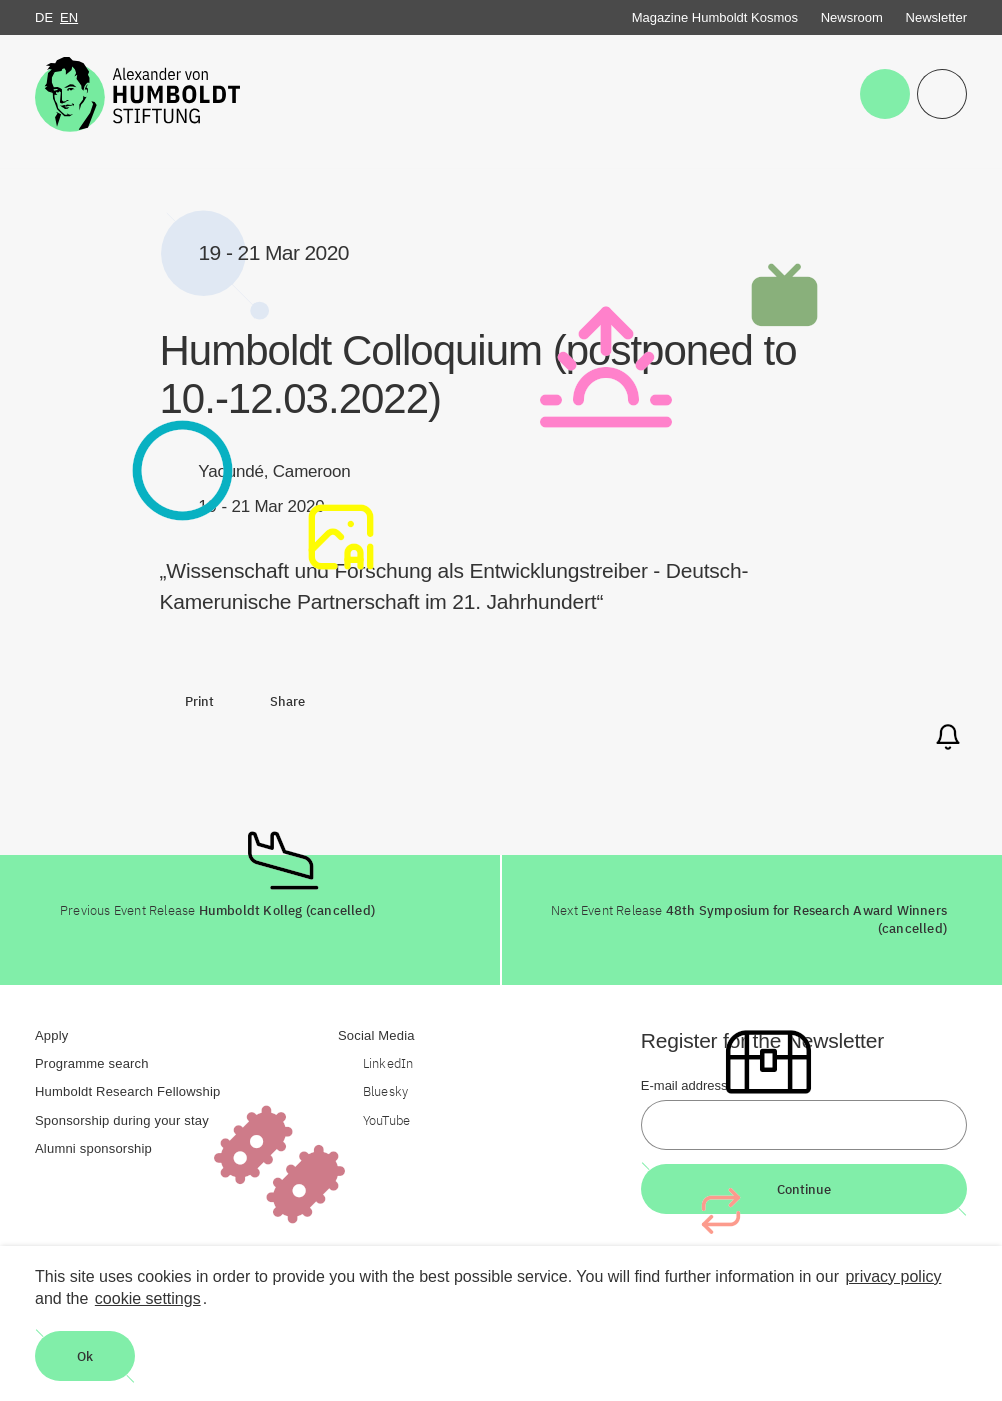 The height and width of the screenshot is (1401, 1002). What do you see at coordinates (948, 737) in the screenshot?
I see `view notifications` at bounding box center [948, 737].